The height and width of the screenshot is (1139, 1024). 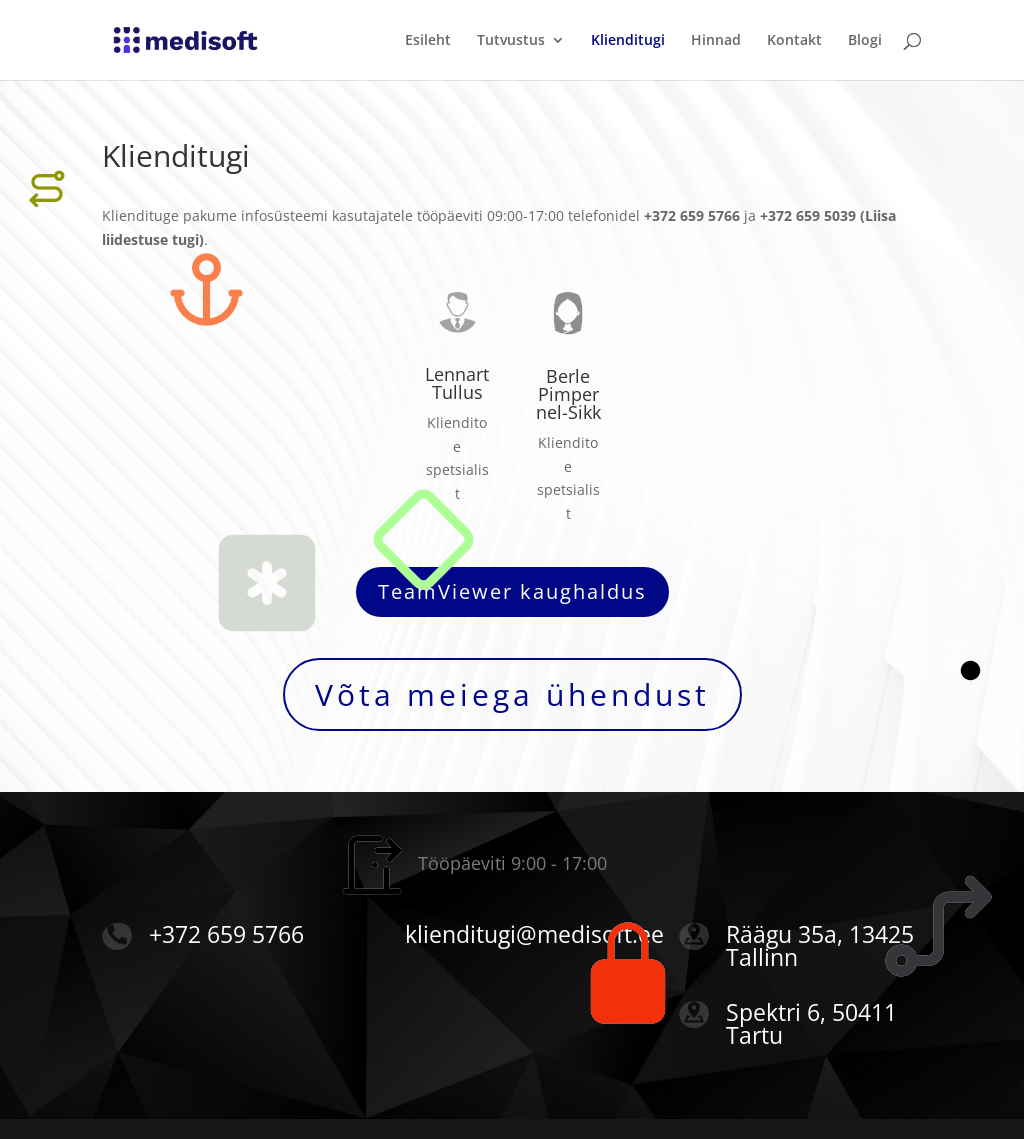 What do you see at coordinates (47, 188) in the screenshot?
I see `turn left ahead in navigation` at bounding box center [47, 188].